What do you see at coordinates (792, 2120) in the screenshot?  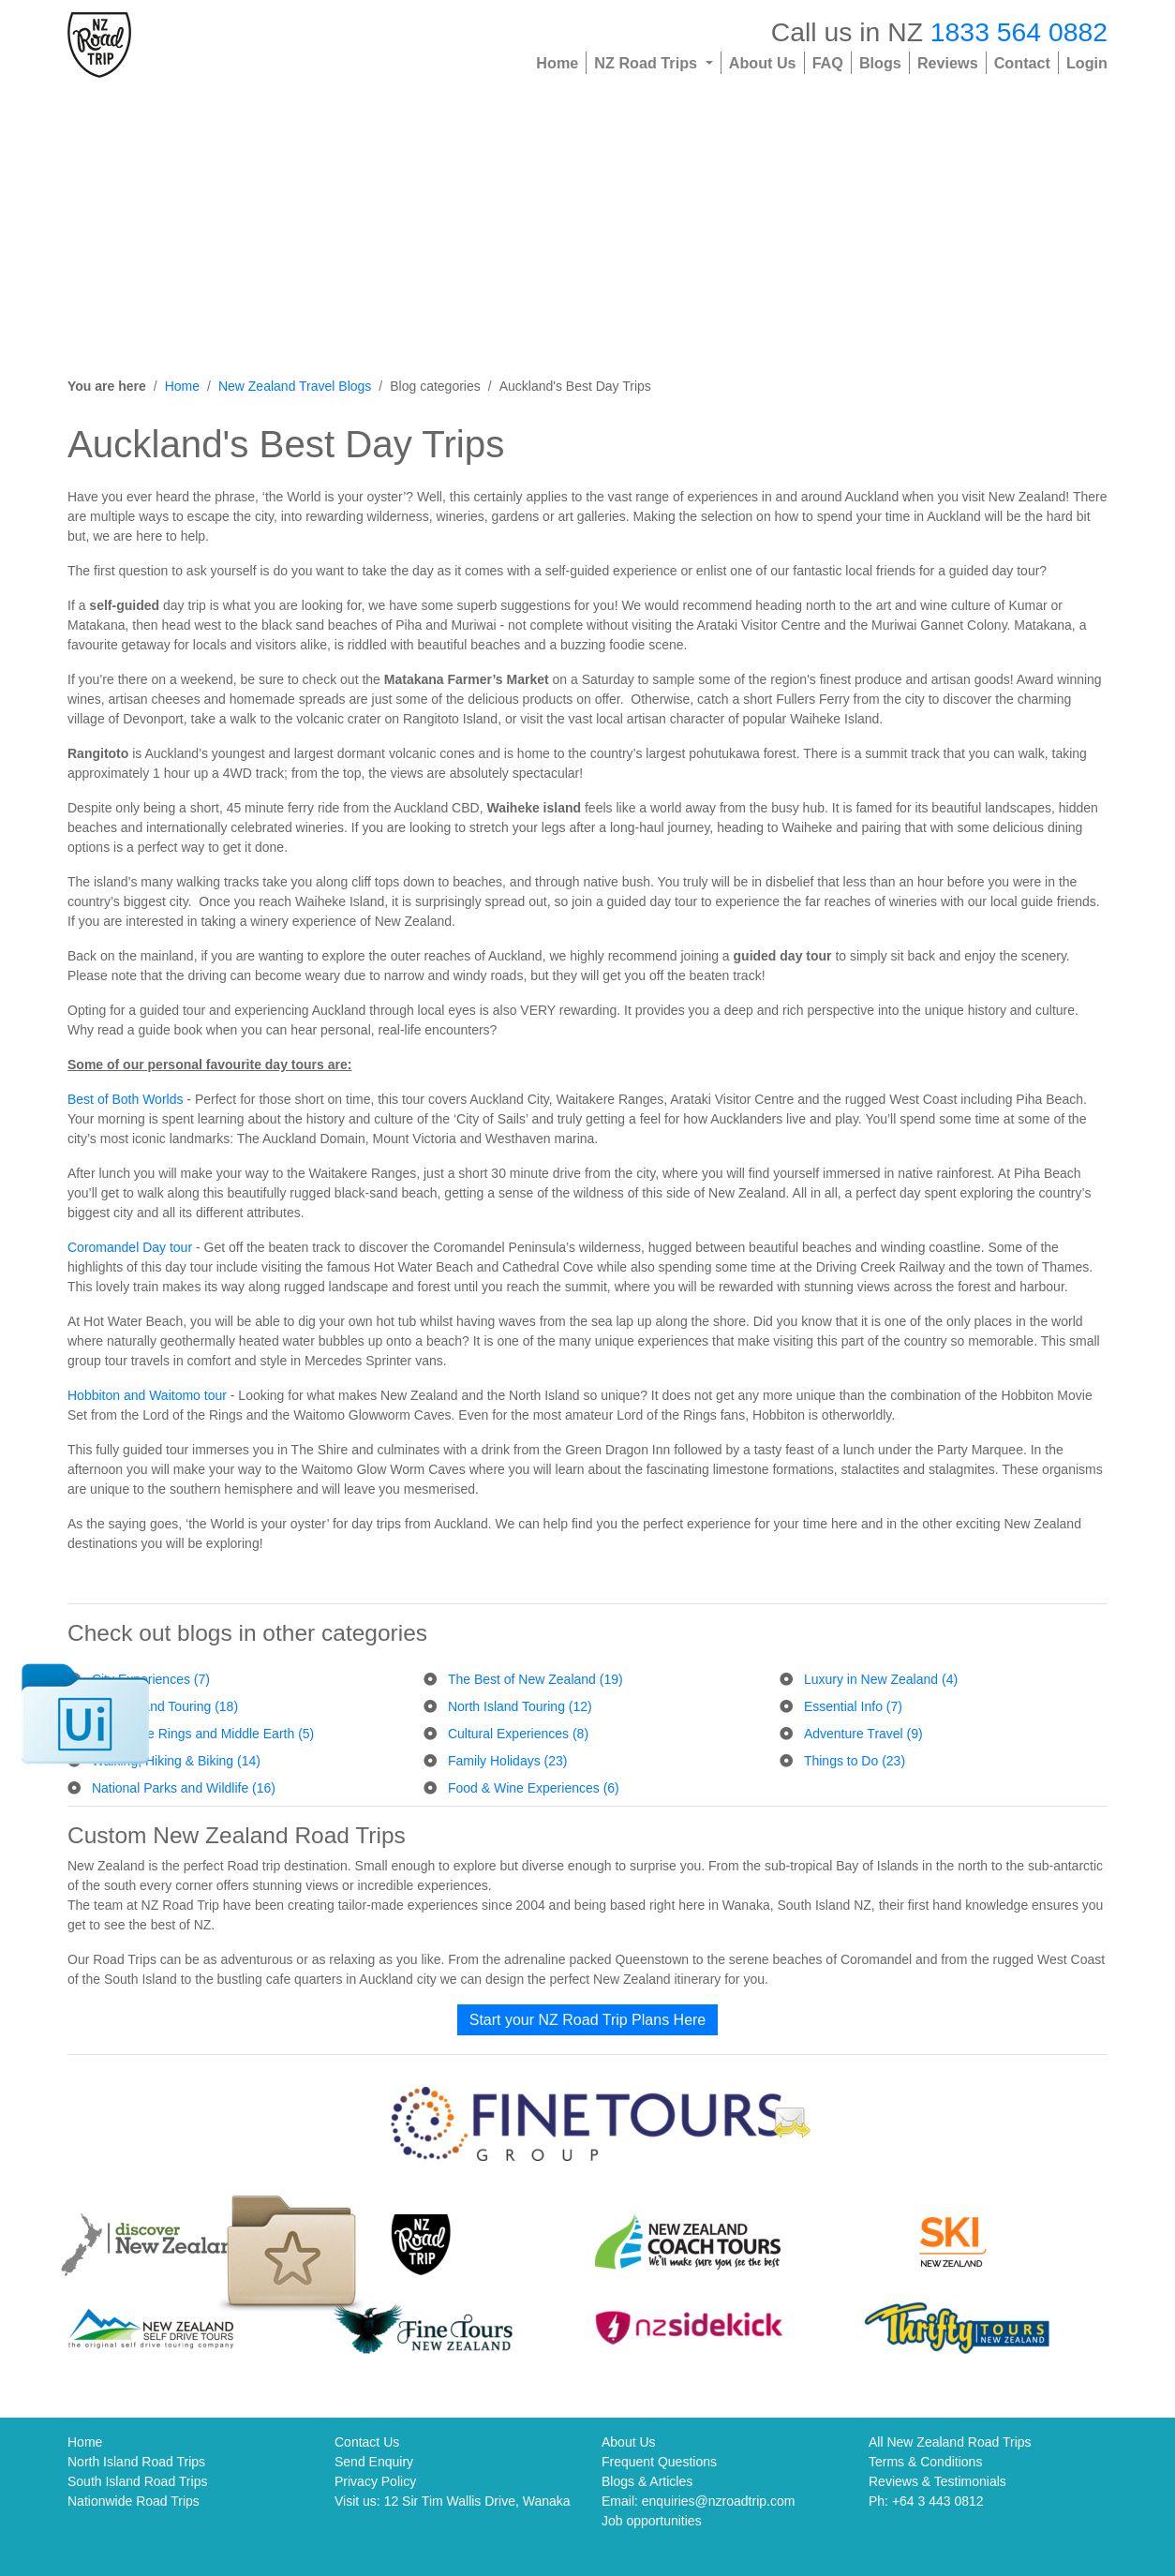 I see `reply to all recipients of an email` at bounding box center [792, 2120].